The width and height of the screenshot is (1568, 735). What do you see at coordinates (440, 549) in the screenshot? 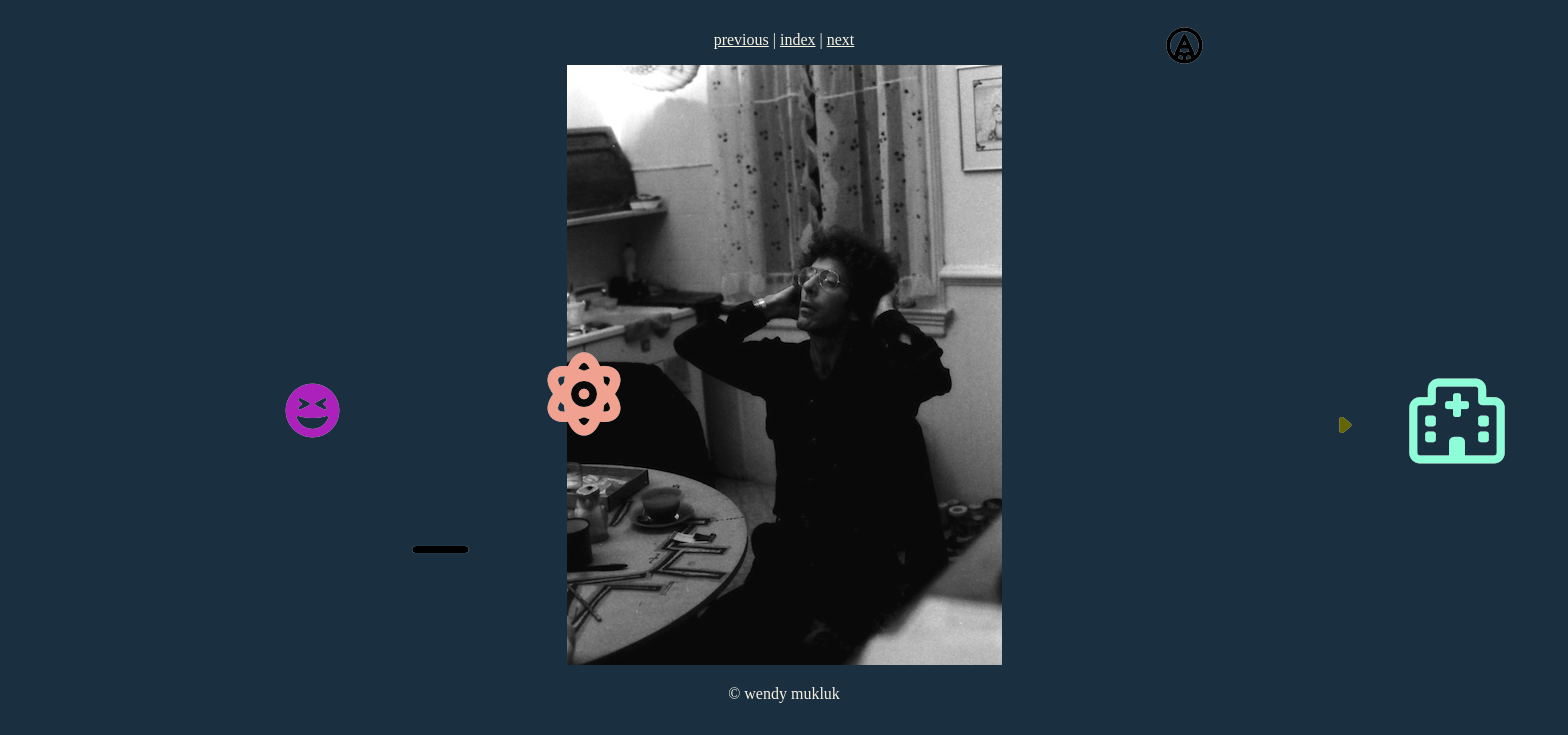
I see `insert a horizontal divider line` at bounding box center [440, 549].